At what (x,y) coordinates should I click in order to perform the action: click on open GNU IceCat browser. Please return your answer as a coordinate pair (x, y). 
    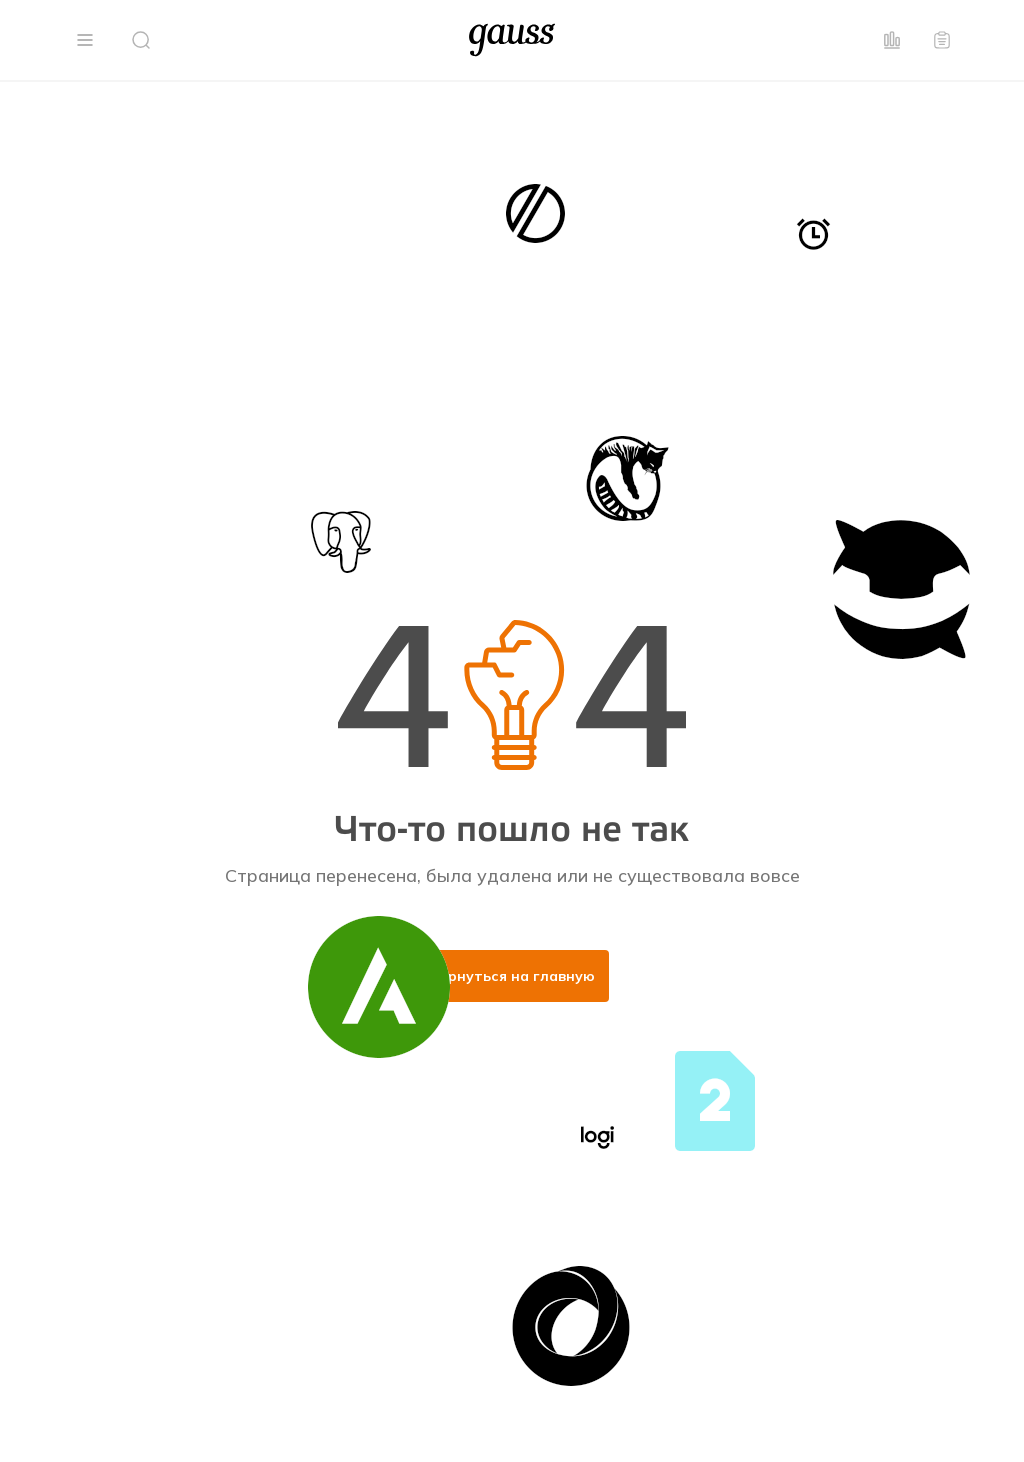
    Looking at the image, I should click on (627, 478).